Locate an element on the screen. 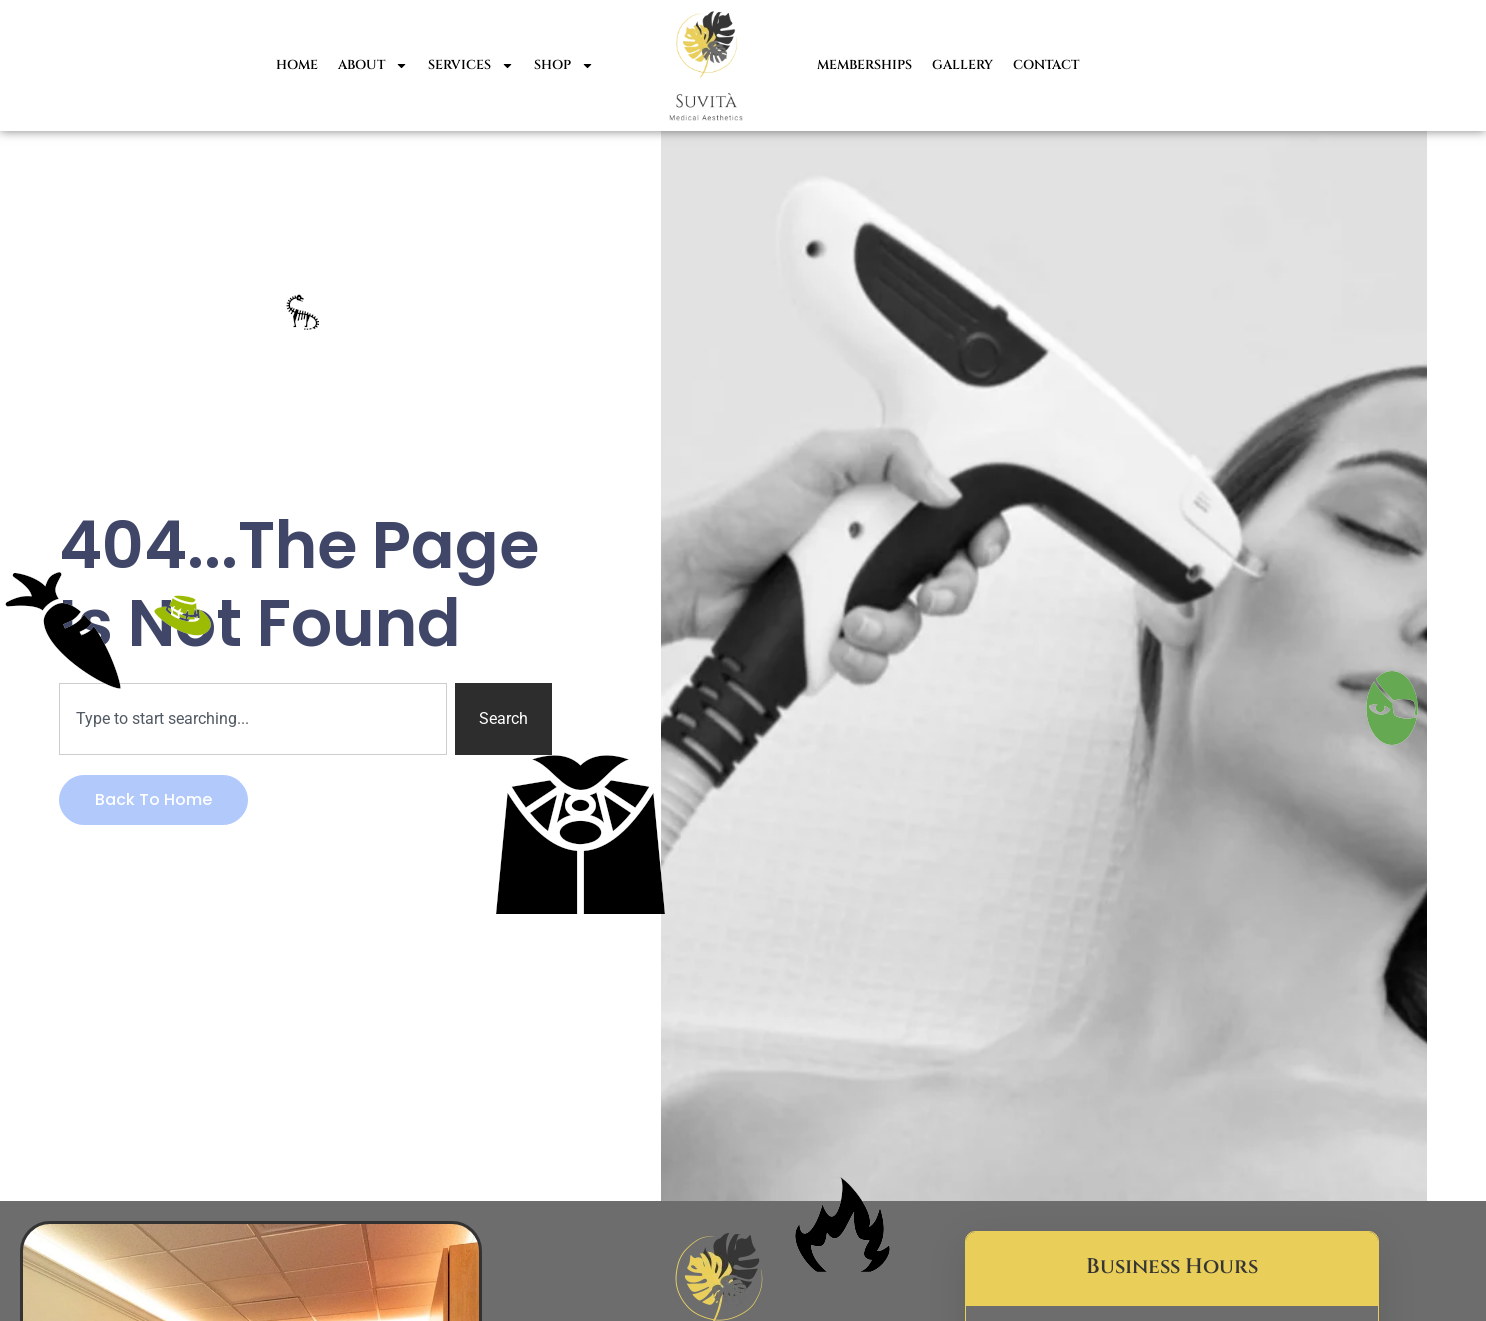  view dinosaur exhibit or paleontology section is located at coordinates (302, 312).